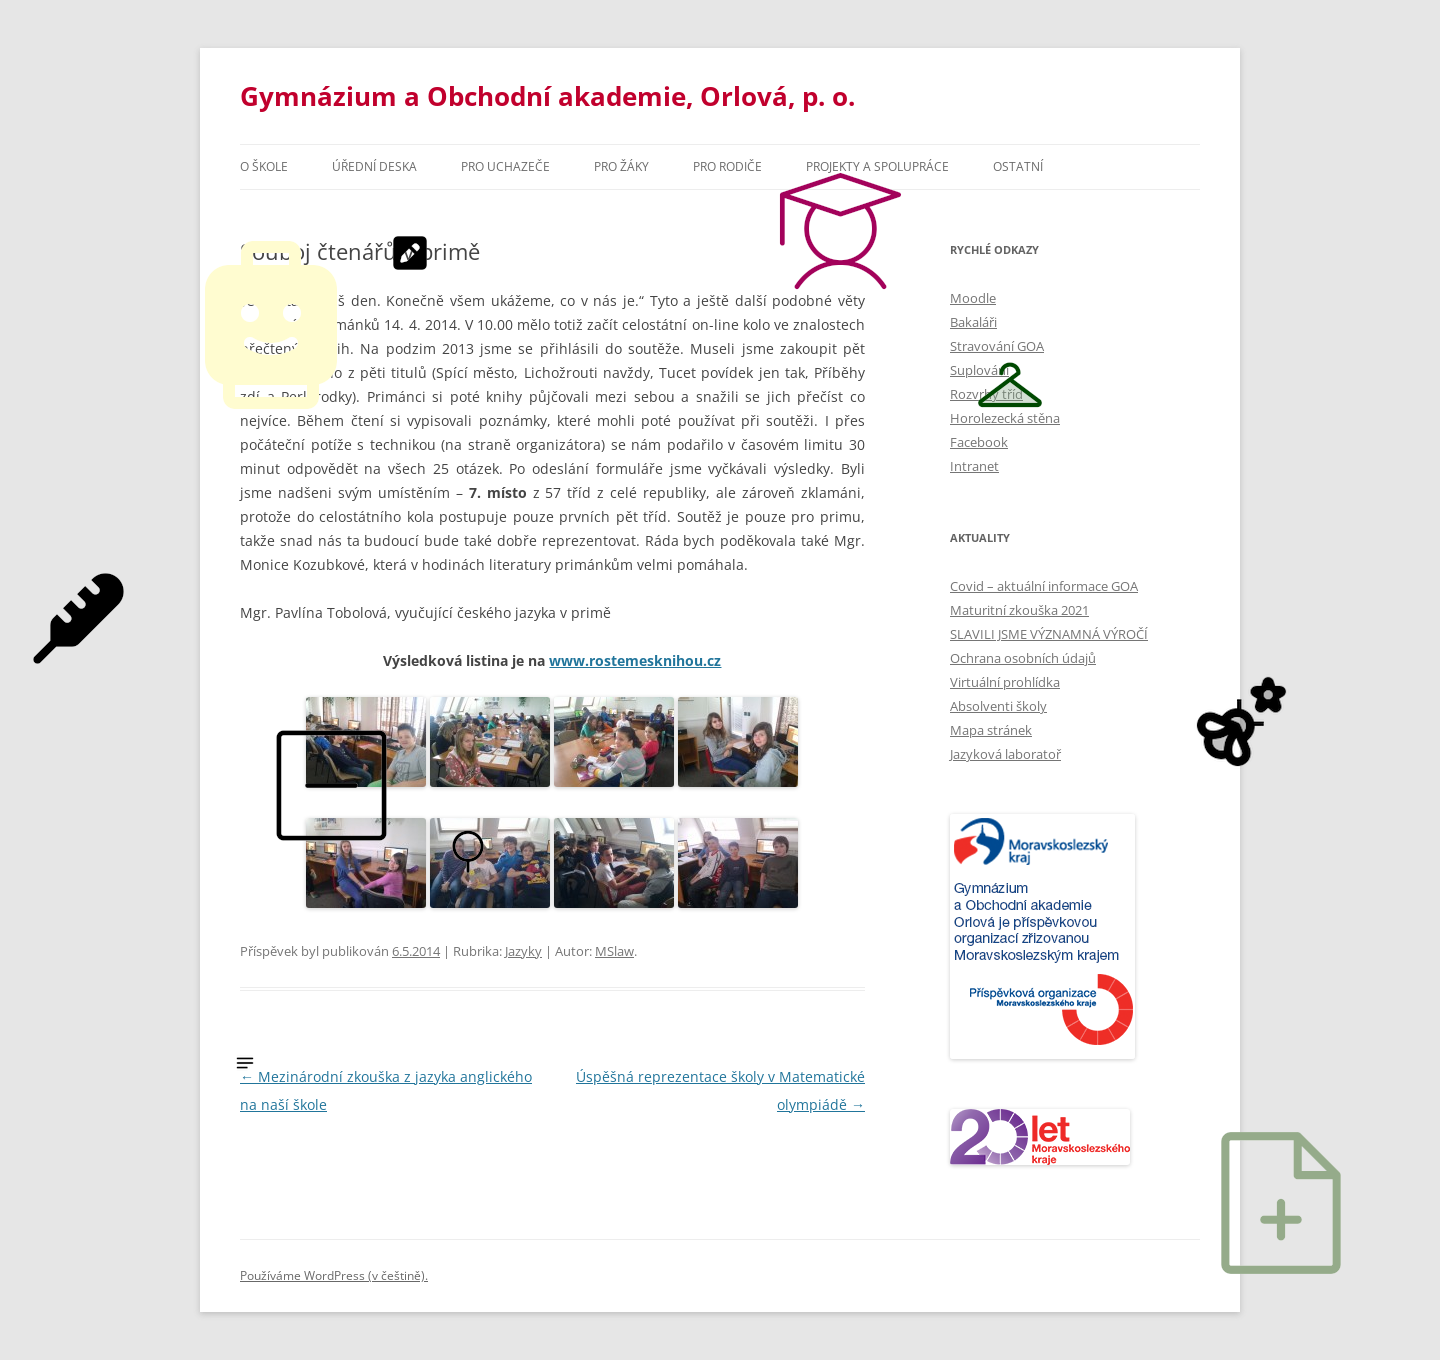 The image size is (1440, 1360). Describe the element at coordinates (271, 325) in the screenshot. I see `indicates a playful or fun mode` at that location.